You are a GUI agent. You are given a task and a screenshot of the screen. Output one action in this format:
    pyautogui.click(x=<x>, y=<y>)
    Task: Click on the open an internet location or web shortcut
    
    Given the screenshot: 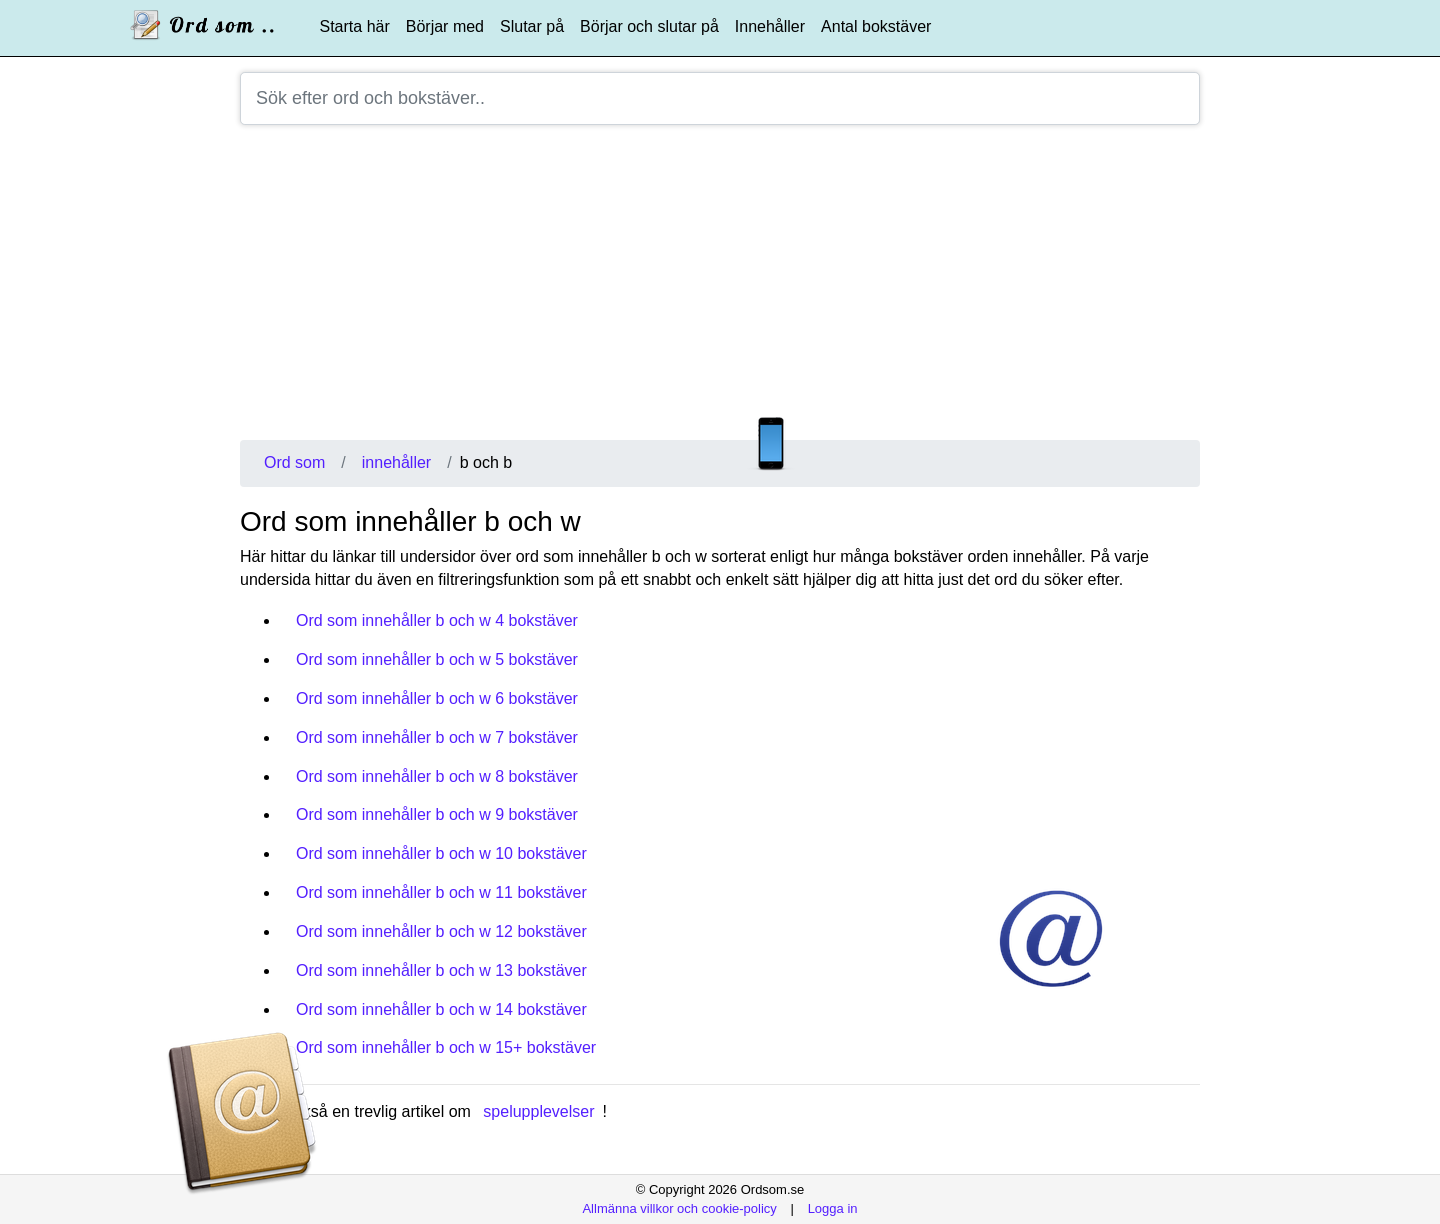 What is the action you would take?
    pyautogui.click(x=1051, y=938)
    